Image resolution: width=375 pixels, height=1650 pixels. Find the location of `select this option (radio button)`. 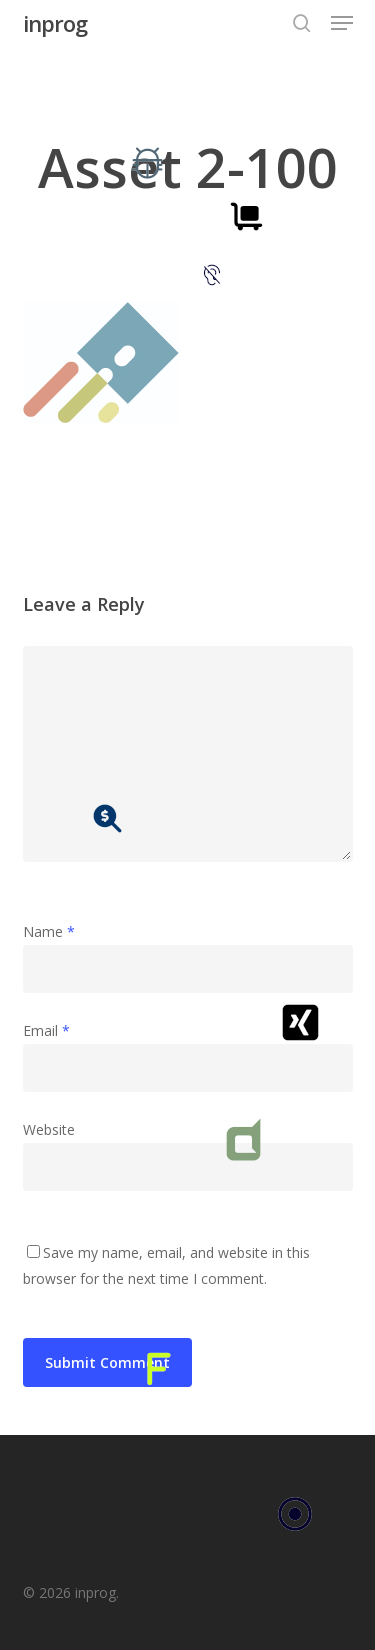

select this option (radio button) is located at coordinates (295, 1514).